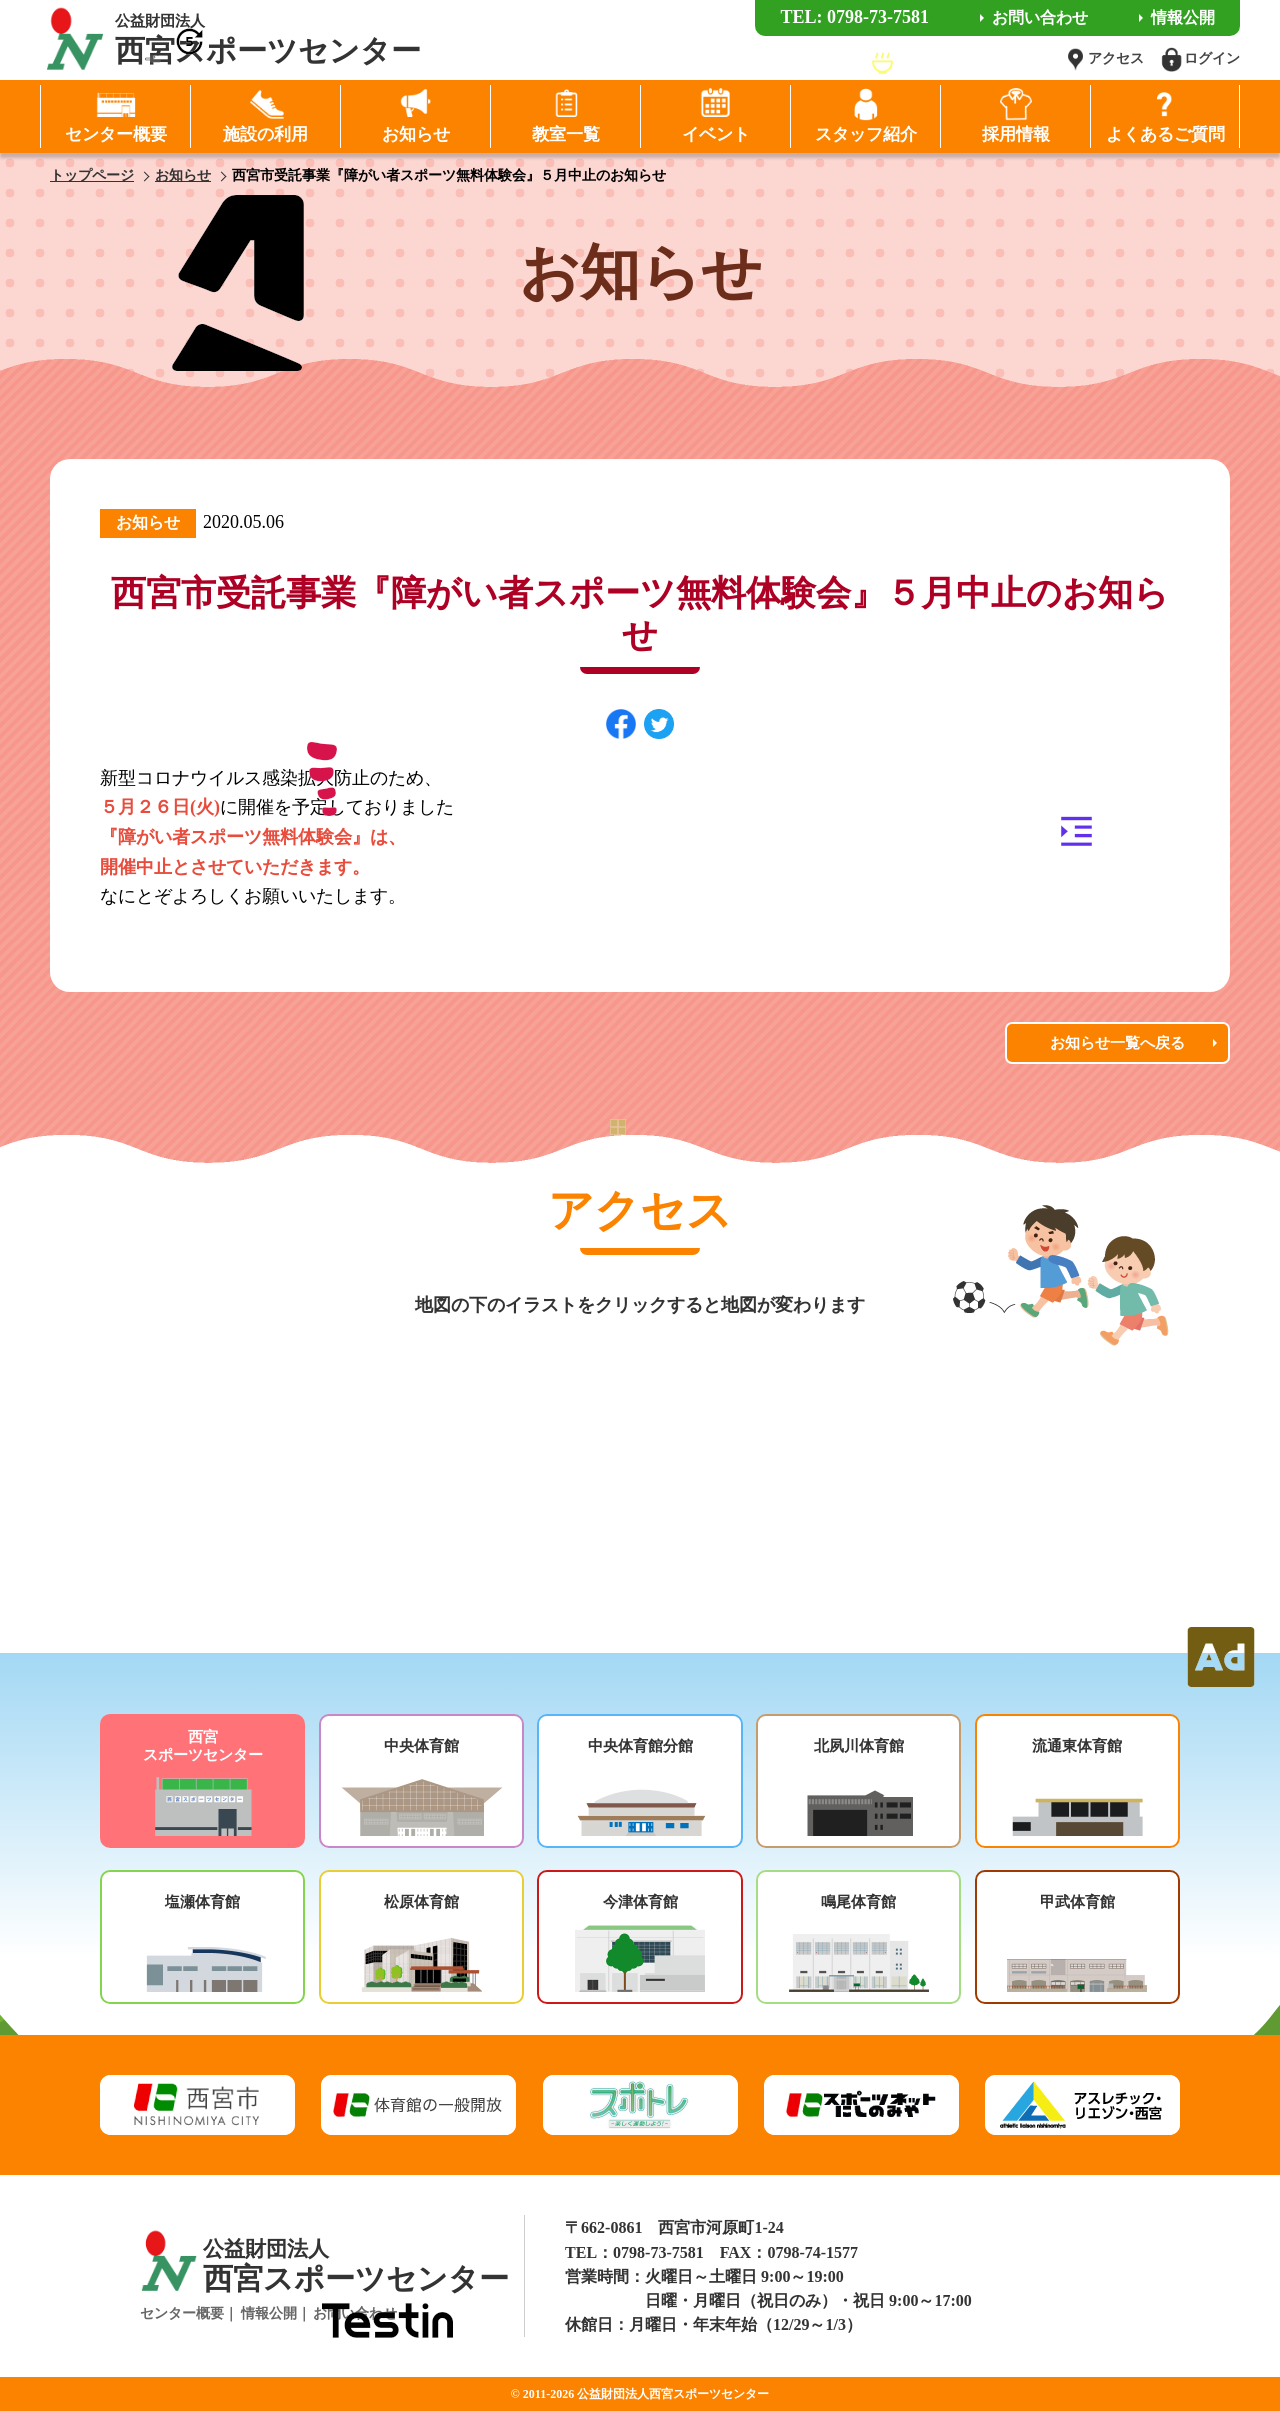 This screenshot has width=1280, height=2411. I want to click on increase text indentation, so click(1076, 830).